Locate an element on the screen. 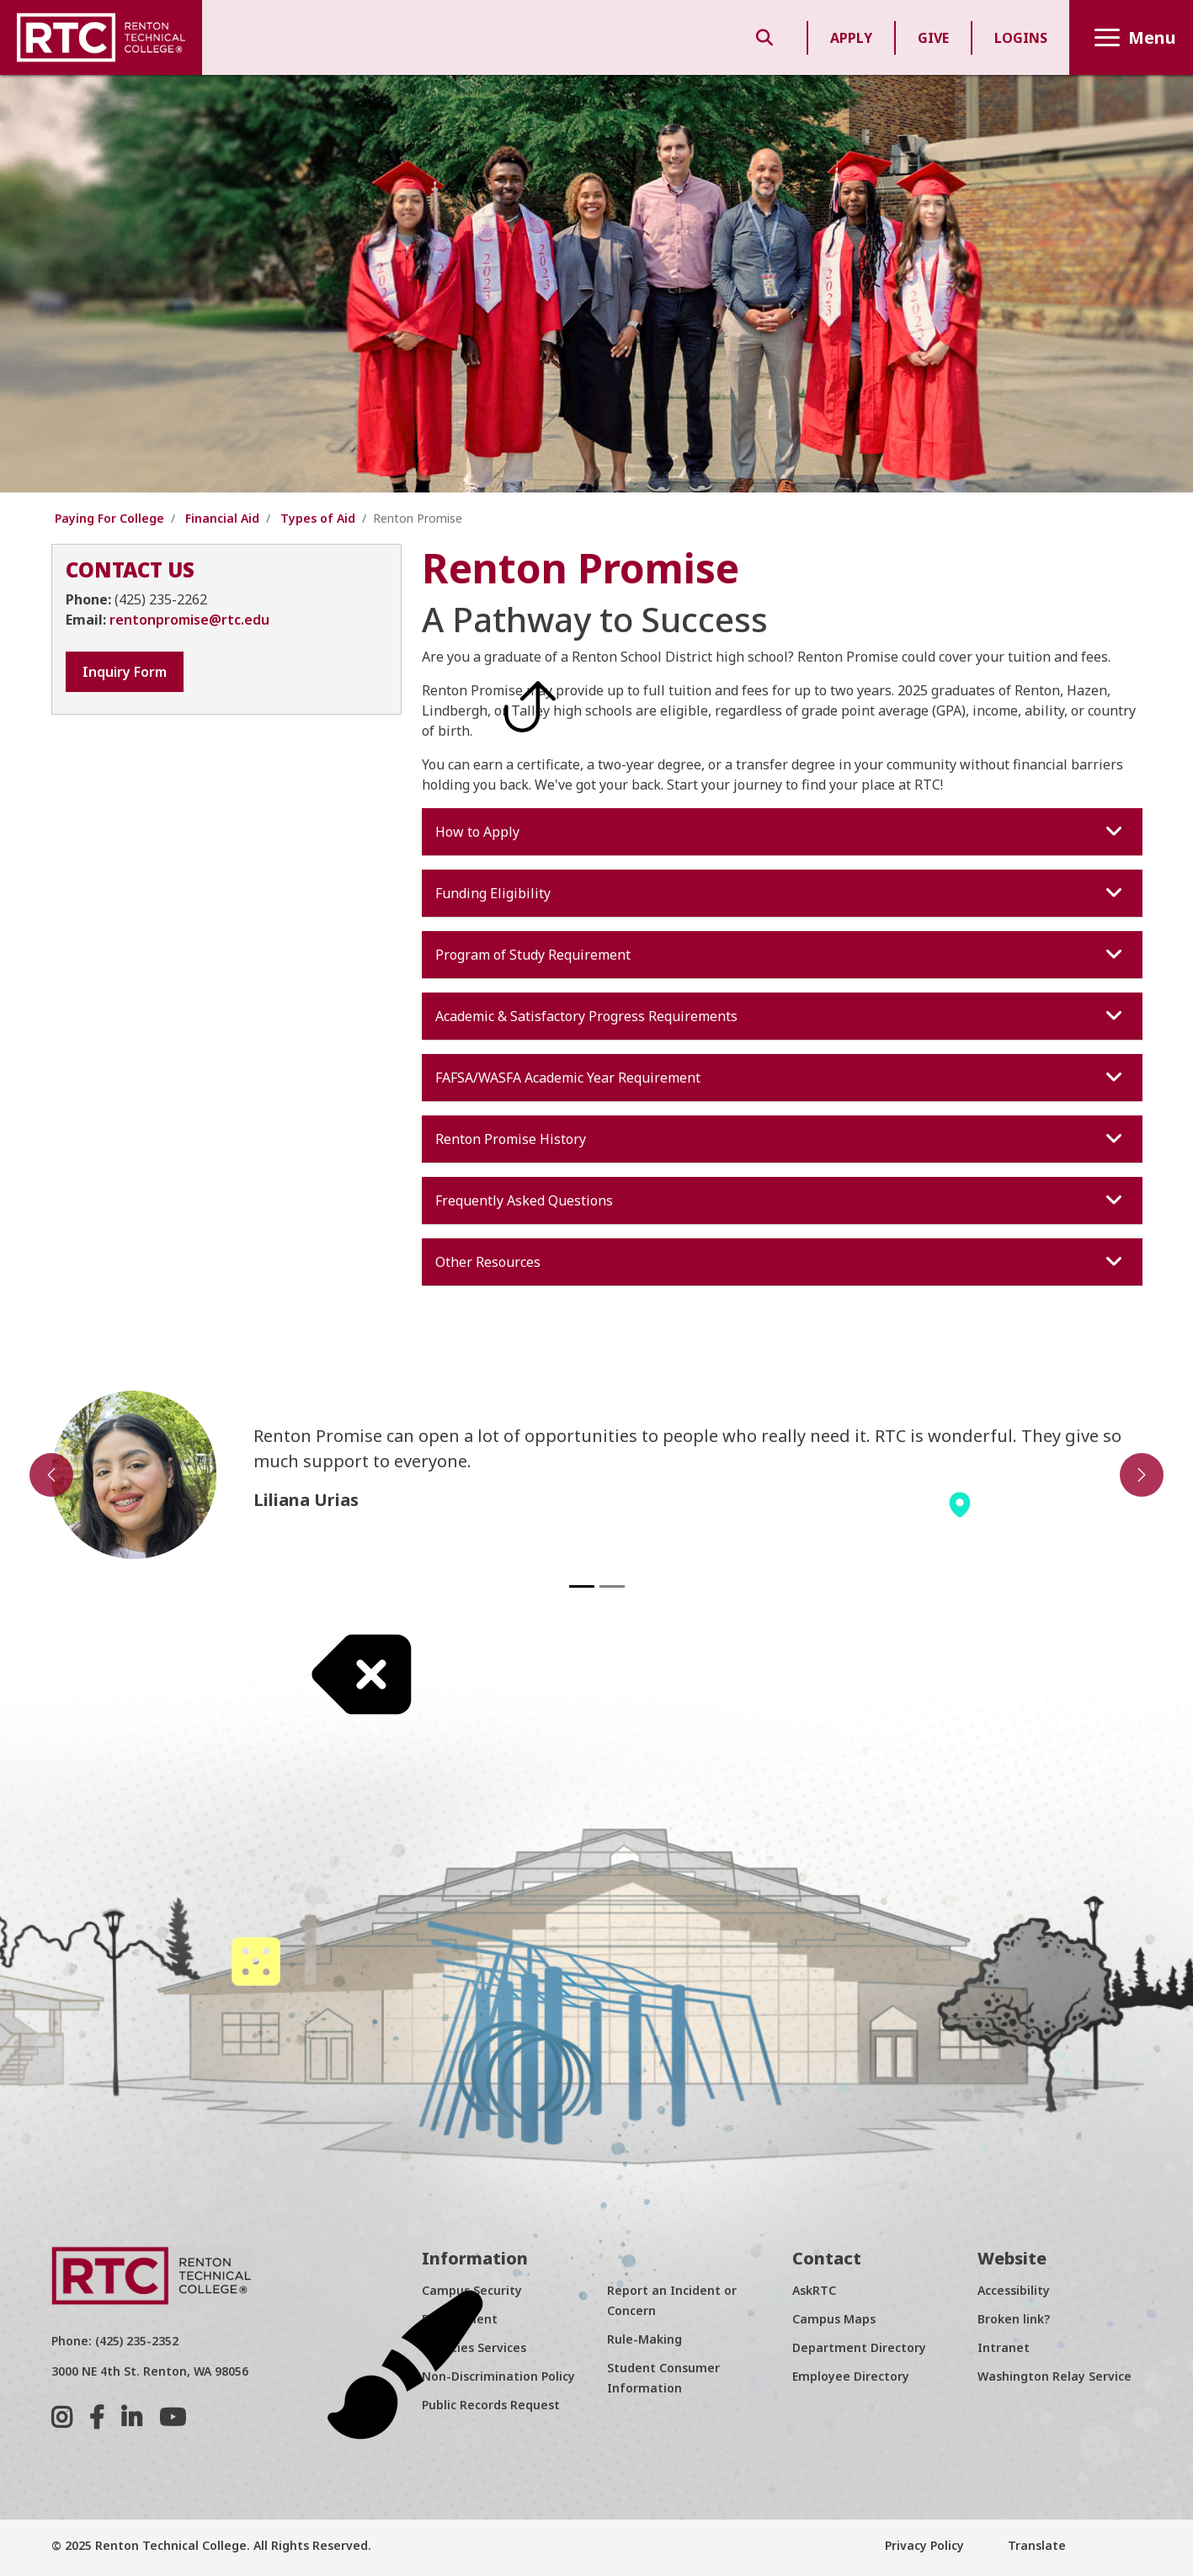 The height and width of the screenshot is (2576, 1193). access drawing or painting tools is located at coordinates (408, 2365).